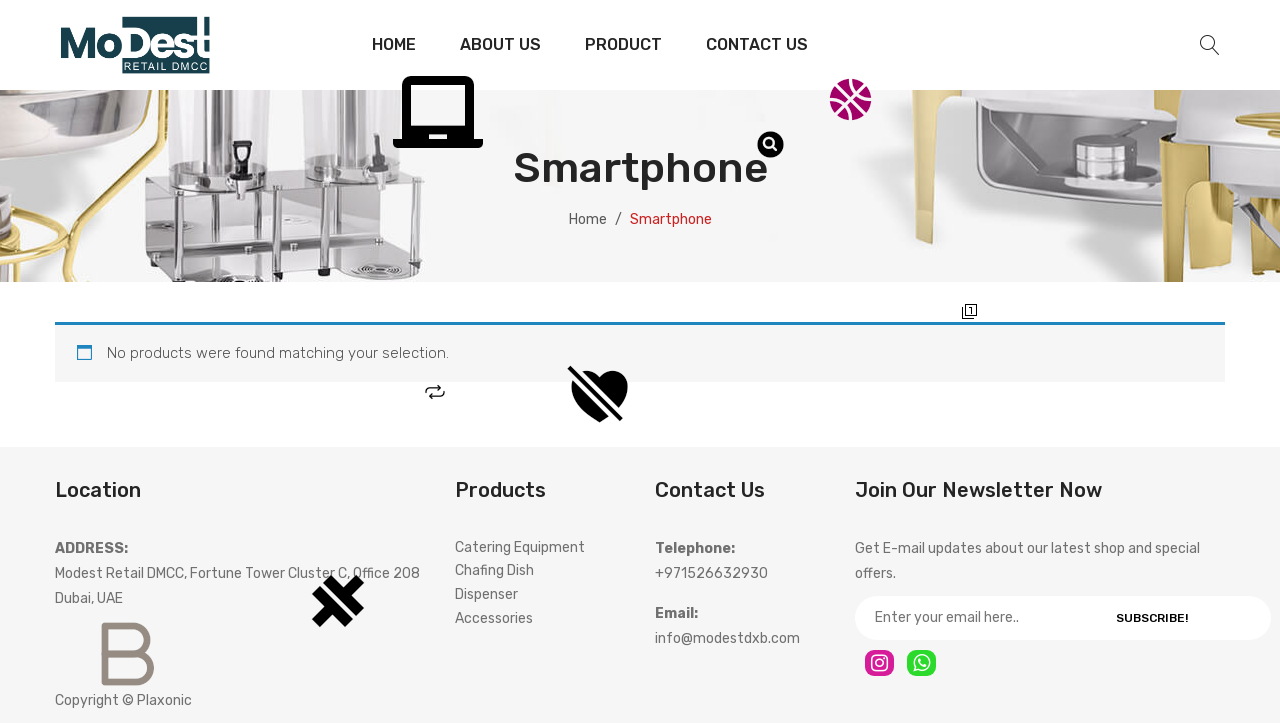 The height and width of the screenshot is (723, 1280). Describe the element at coordinates (126, 654) in the screenshot. I see `apply bold formatting to selected text` at that location.